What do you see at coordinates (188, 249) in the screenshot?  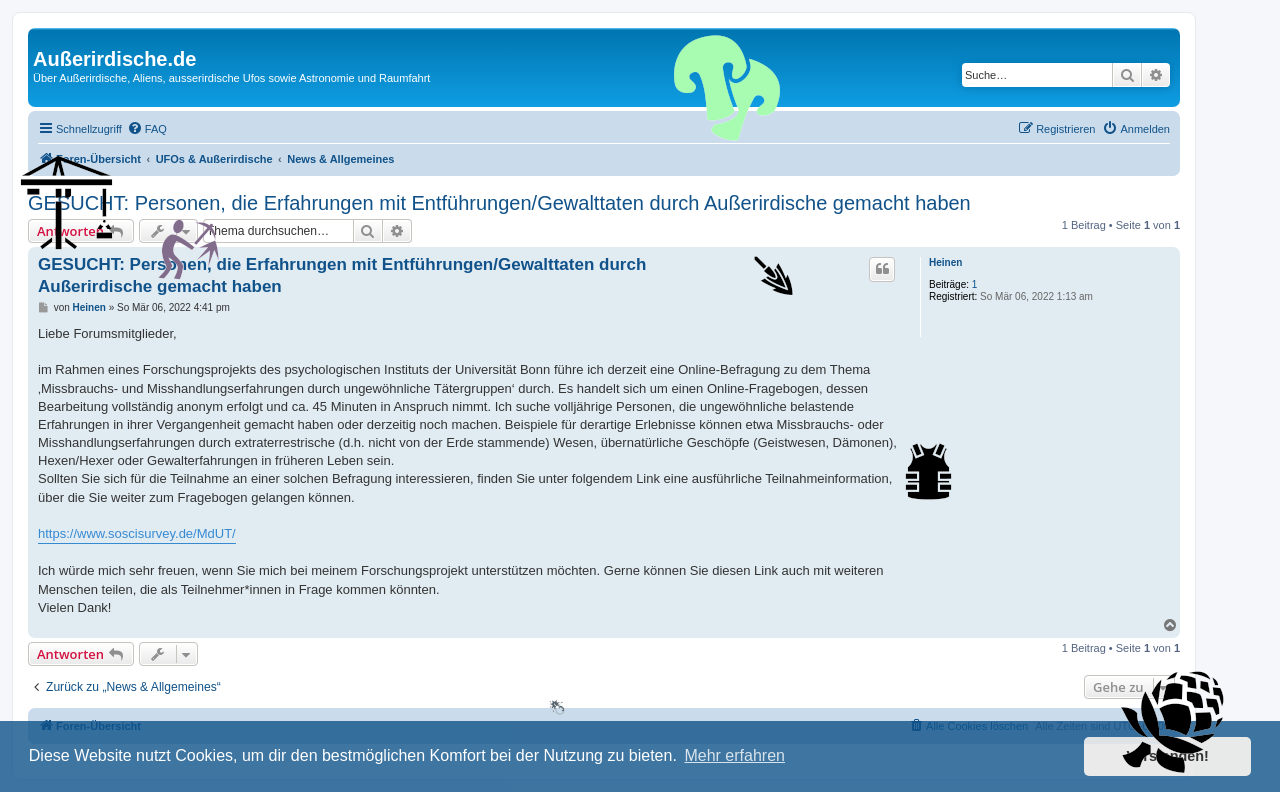 I see `access mining or resource gathering features` at bounding box center [188, 249].